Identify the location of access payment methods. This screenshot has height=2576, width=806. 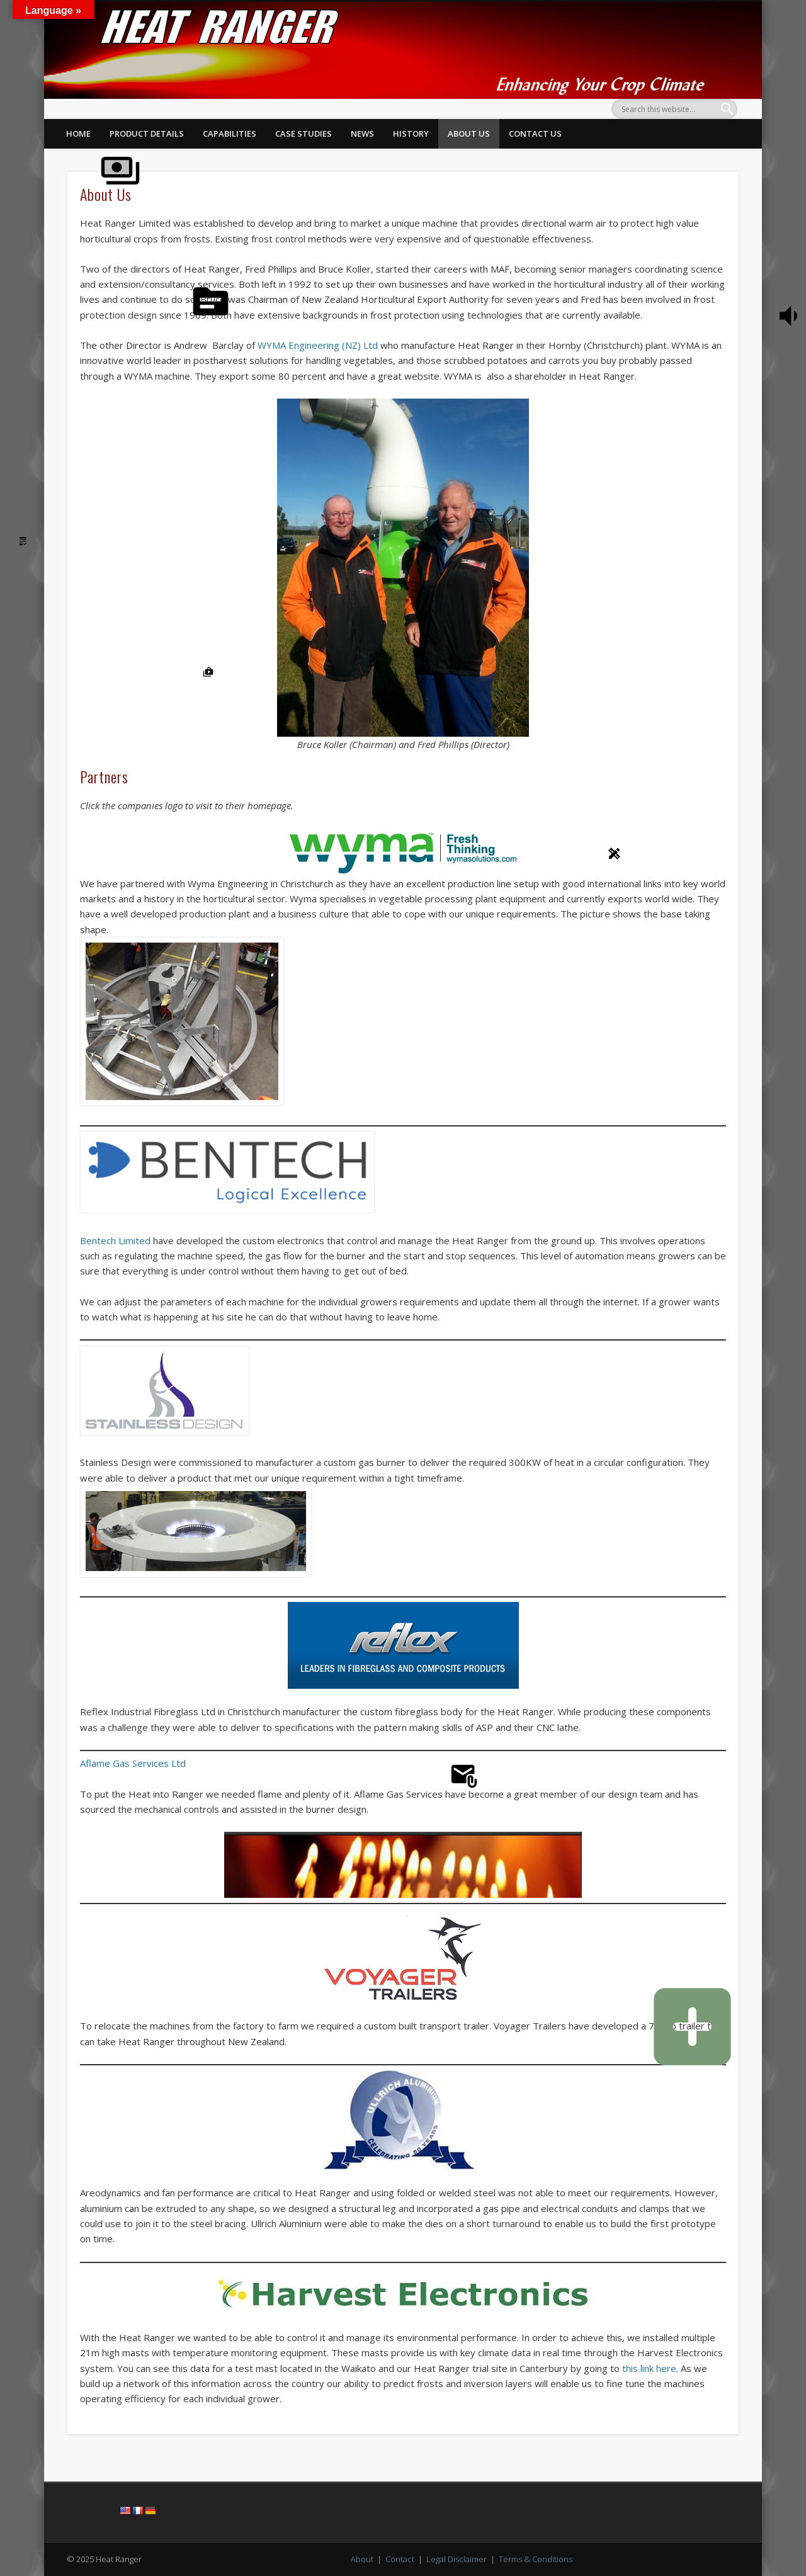
(120, 171).